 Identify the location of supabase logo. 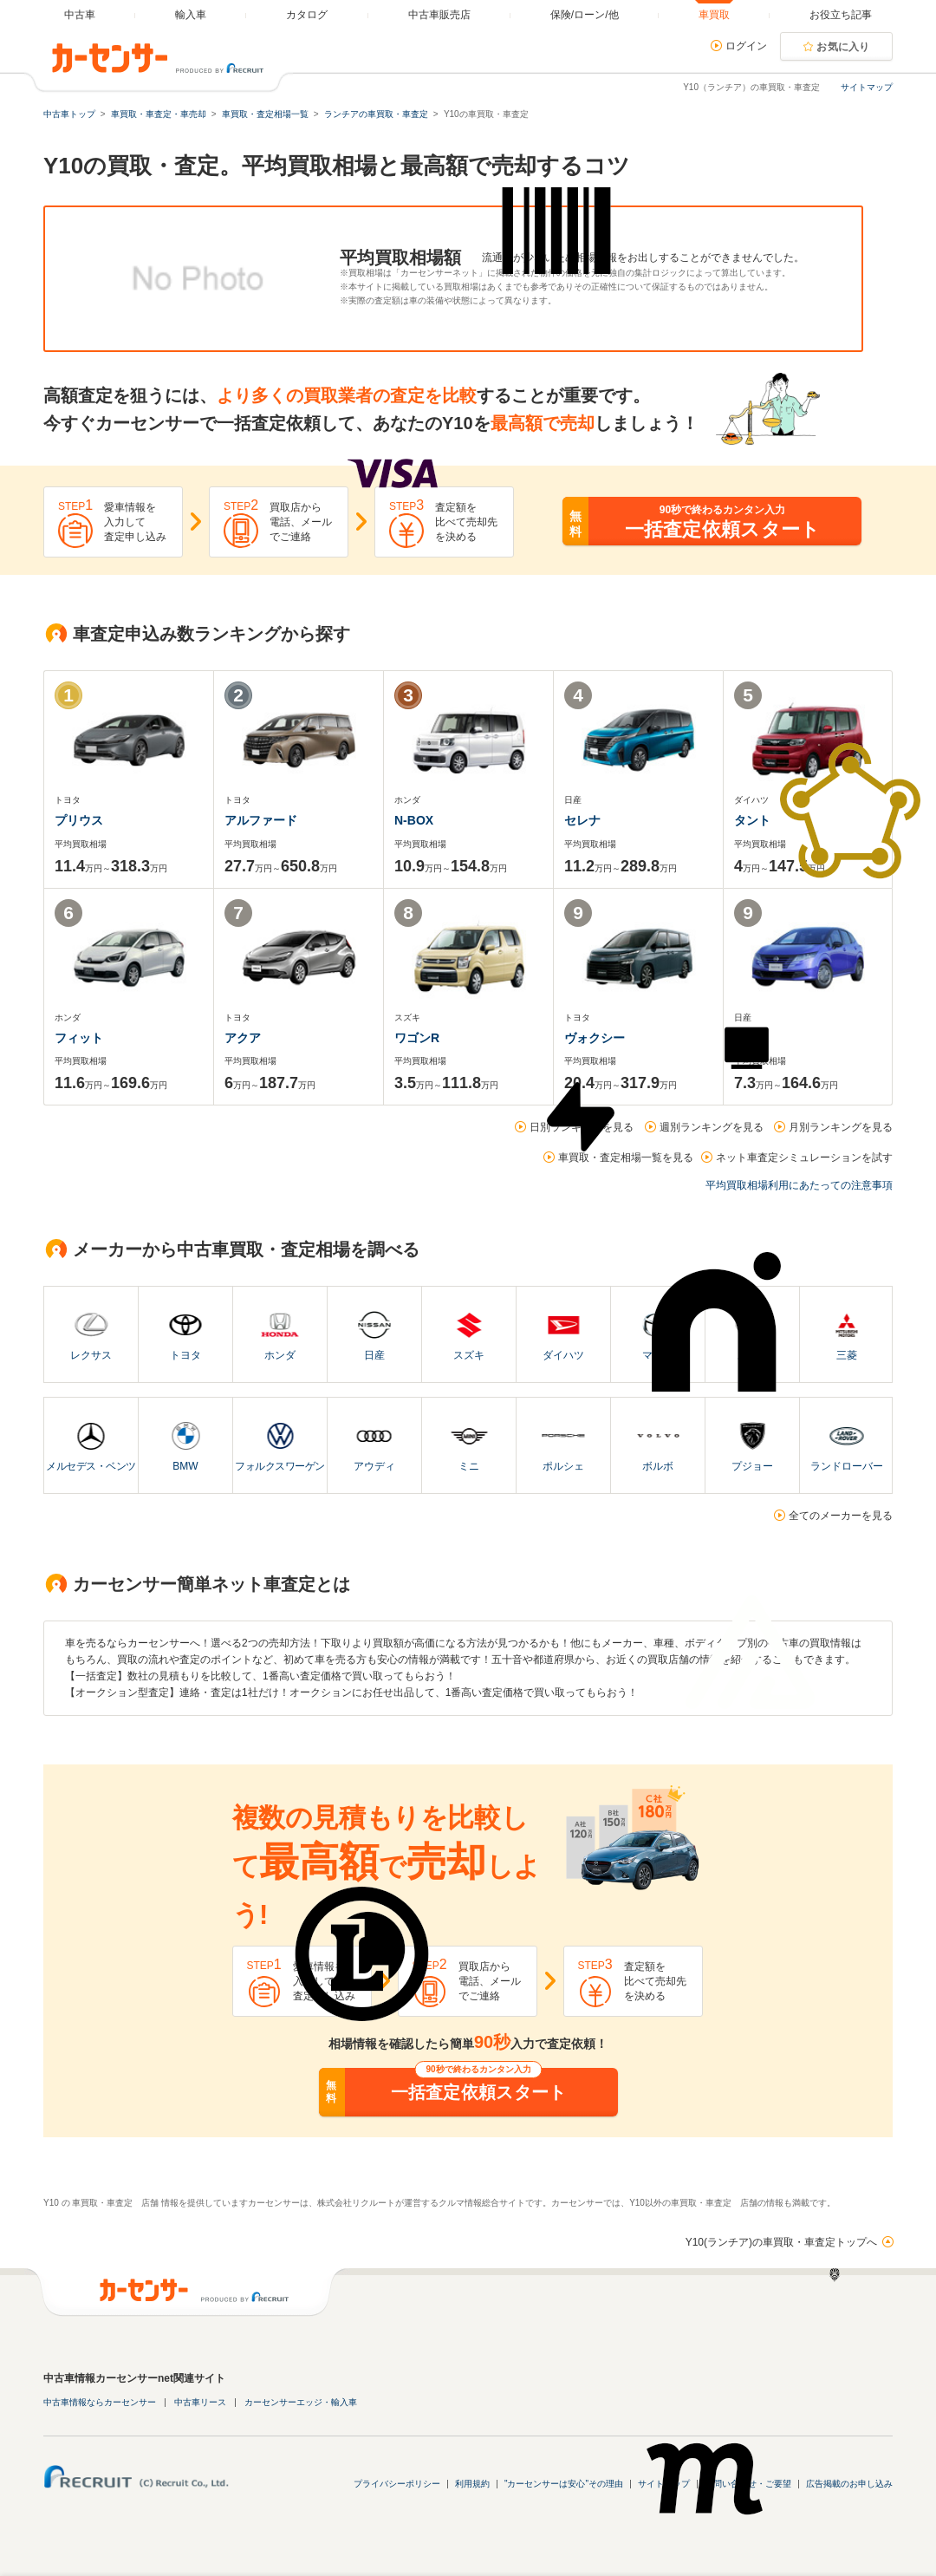
(581, 1117).